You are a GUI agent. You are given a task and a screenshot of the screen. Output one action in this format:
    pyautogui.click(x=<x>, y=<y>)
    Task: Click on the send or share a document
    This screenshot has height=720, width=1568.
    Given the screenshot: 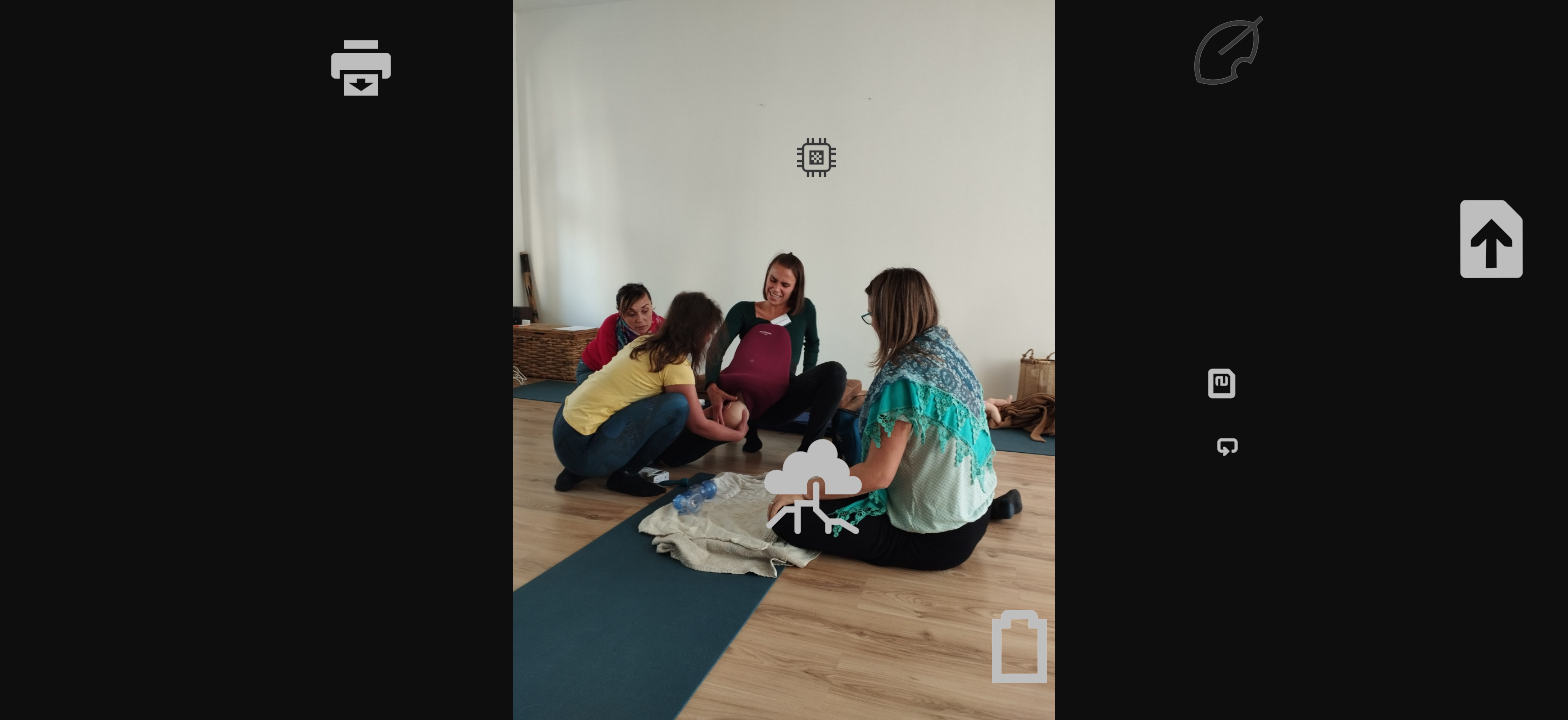 What is the action you would take?
    pyautogui.click(x=1491, y=236)
    